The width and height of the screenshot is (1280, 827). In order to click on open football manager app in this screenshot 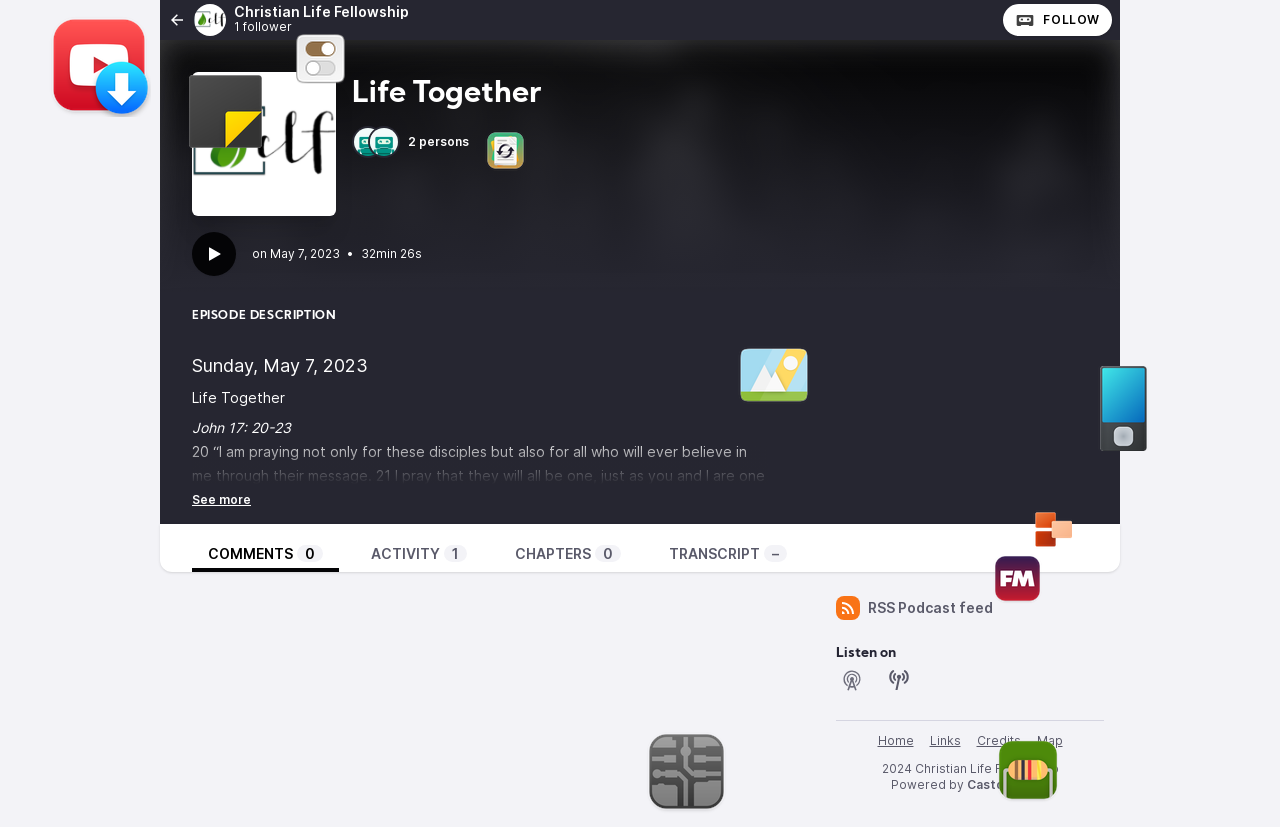, I will do `click(1017, 578)`.